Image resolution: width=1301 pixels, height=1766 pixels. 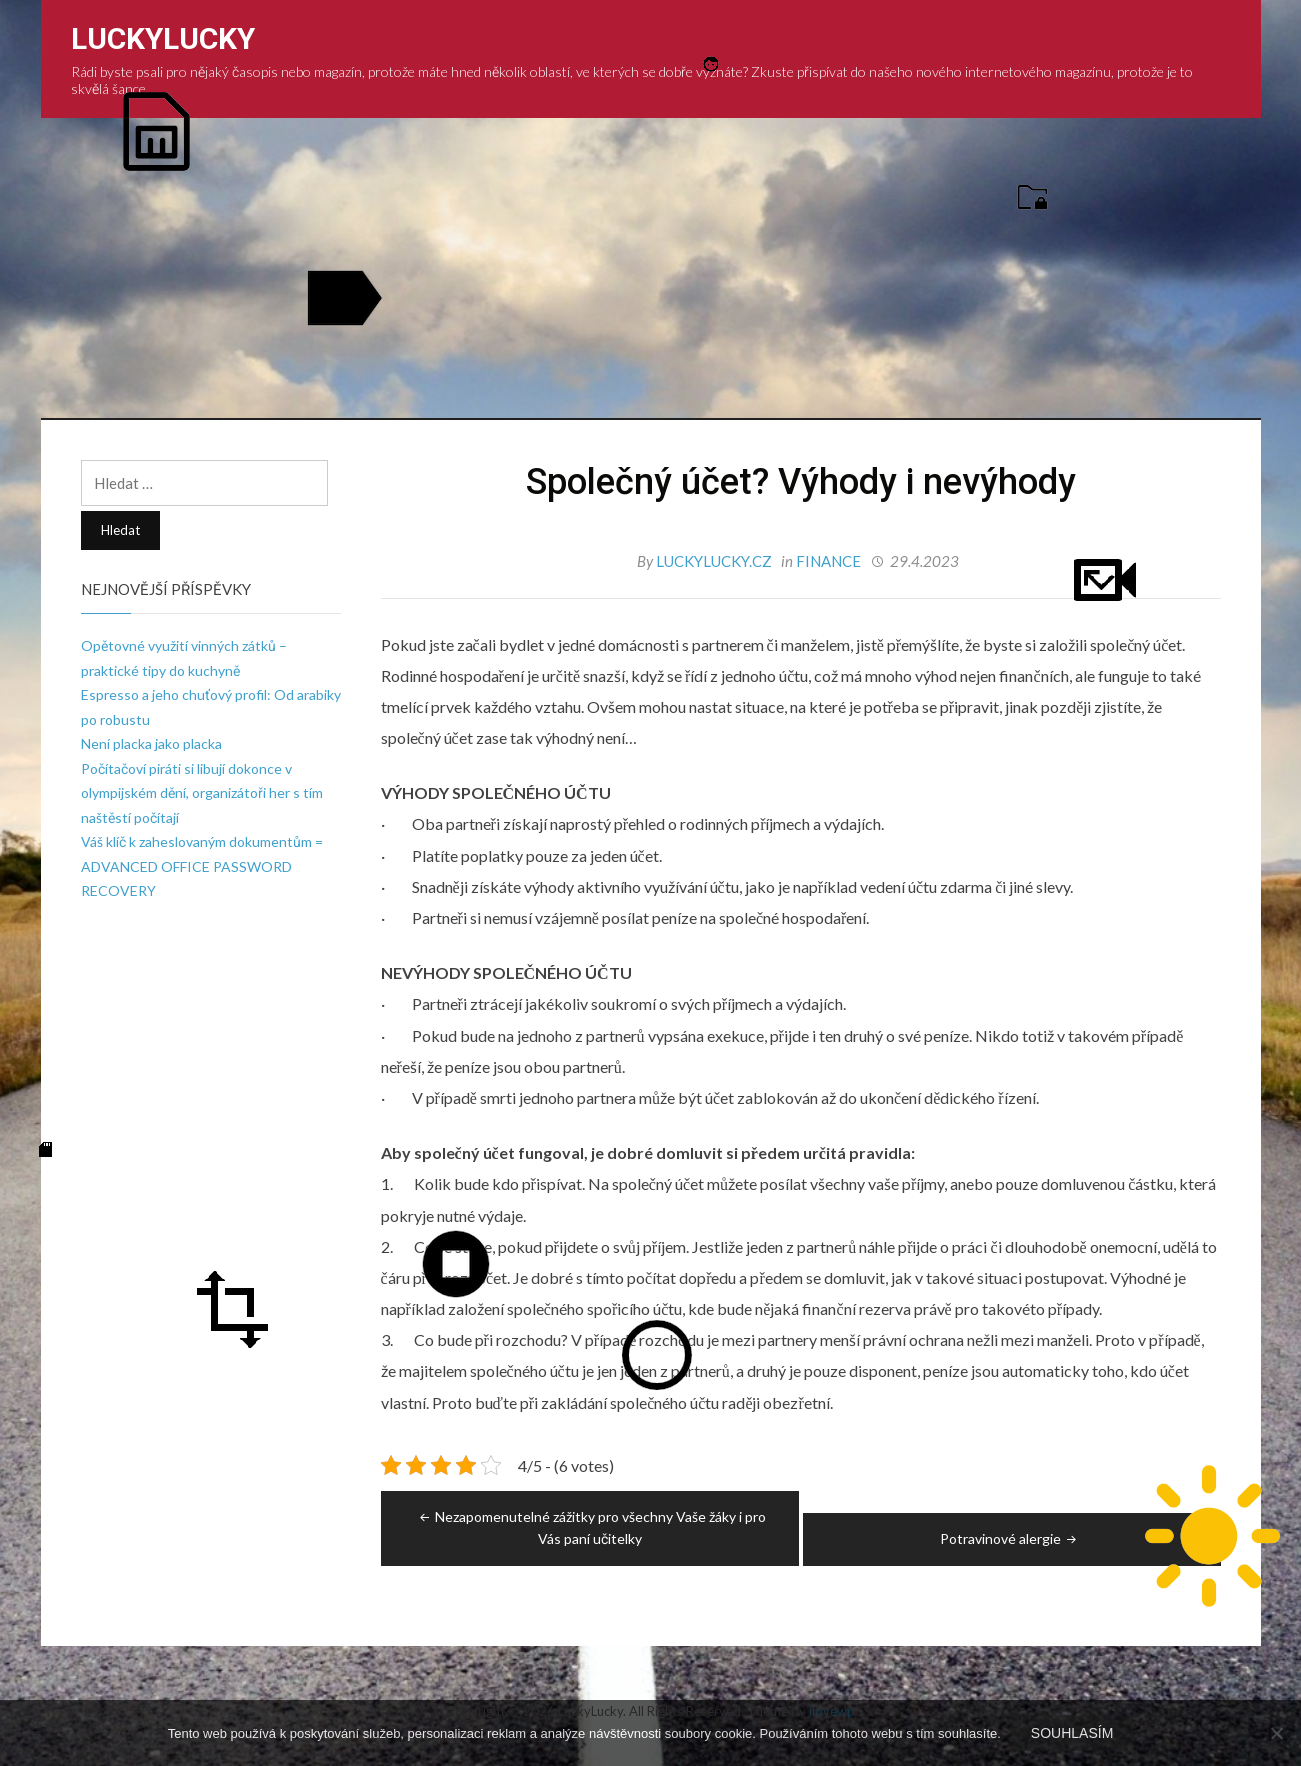 What do you see at coordinates (45, 1149) in the screenshot?
I see `access sd card storage` at bounding box center [45, 1149].